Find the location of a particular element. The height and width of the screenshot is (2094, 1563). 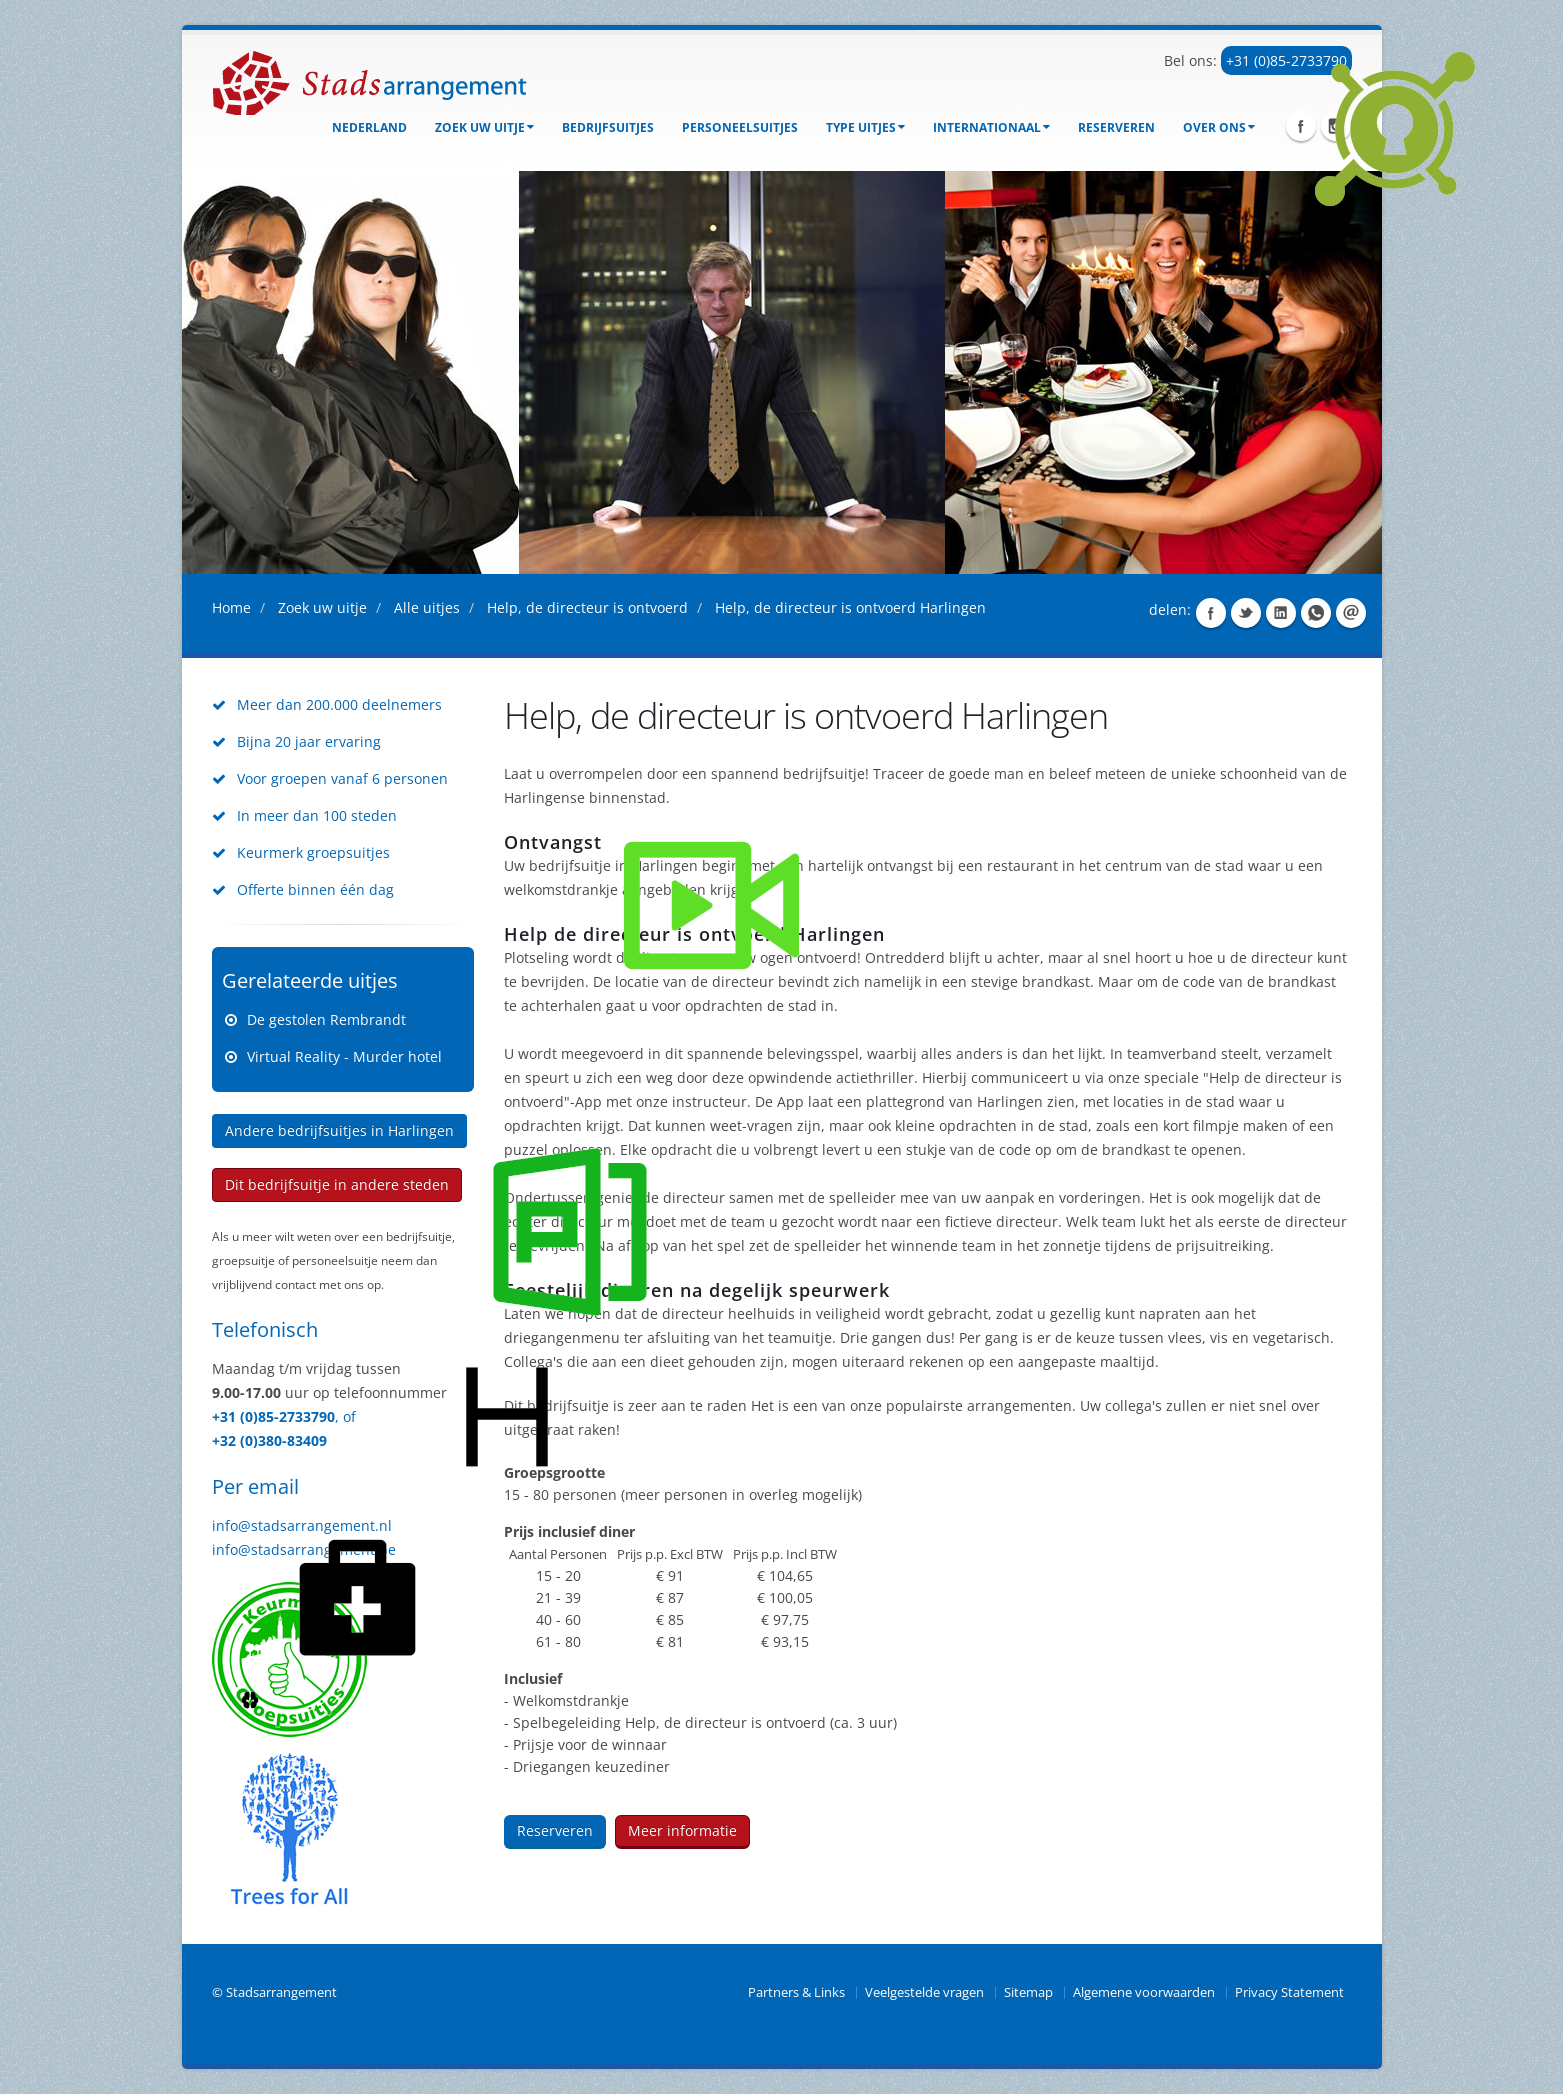

open a PowerPoint presentation file is located at coordinates (570, 1232).